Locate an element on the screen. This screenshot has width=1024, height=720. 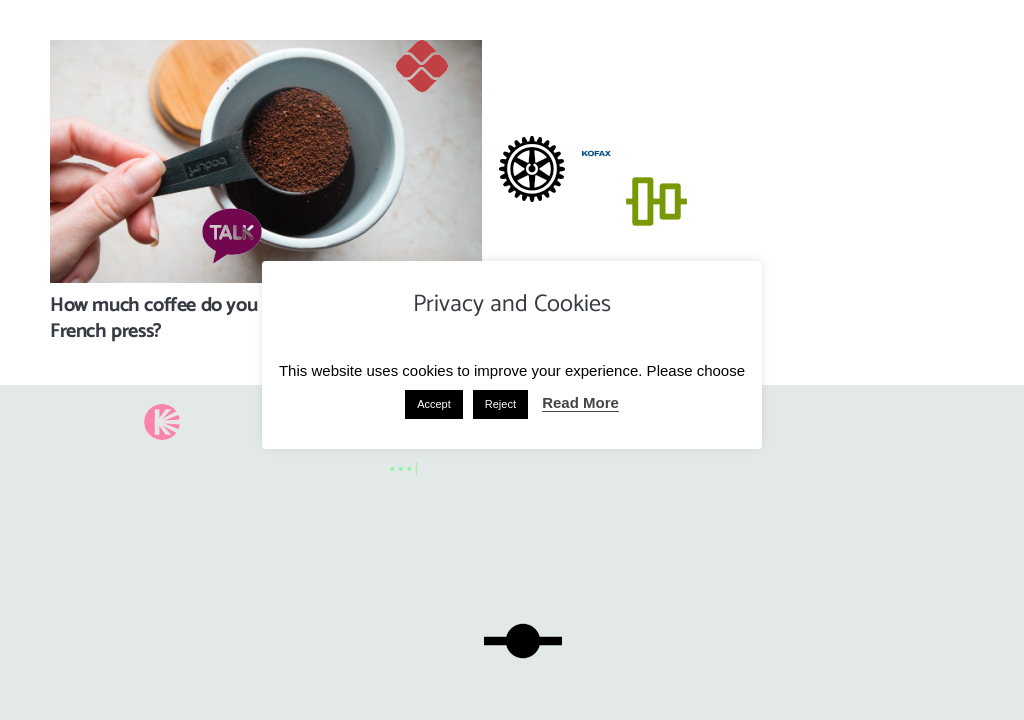
open the Kinopoisk app is located at coordinates (162, 422).